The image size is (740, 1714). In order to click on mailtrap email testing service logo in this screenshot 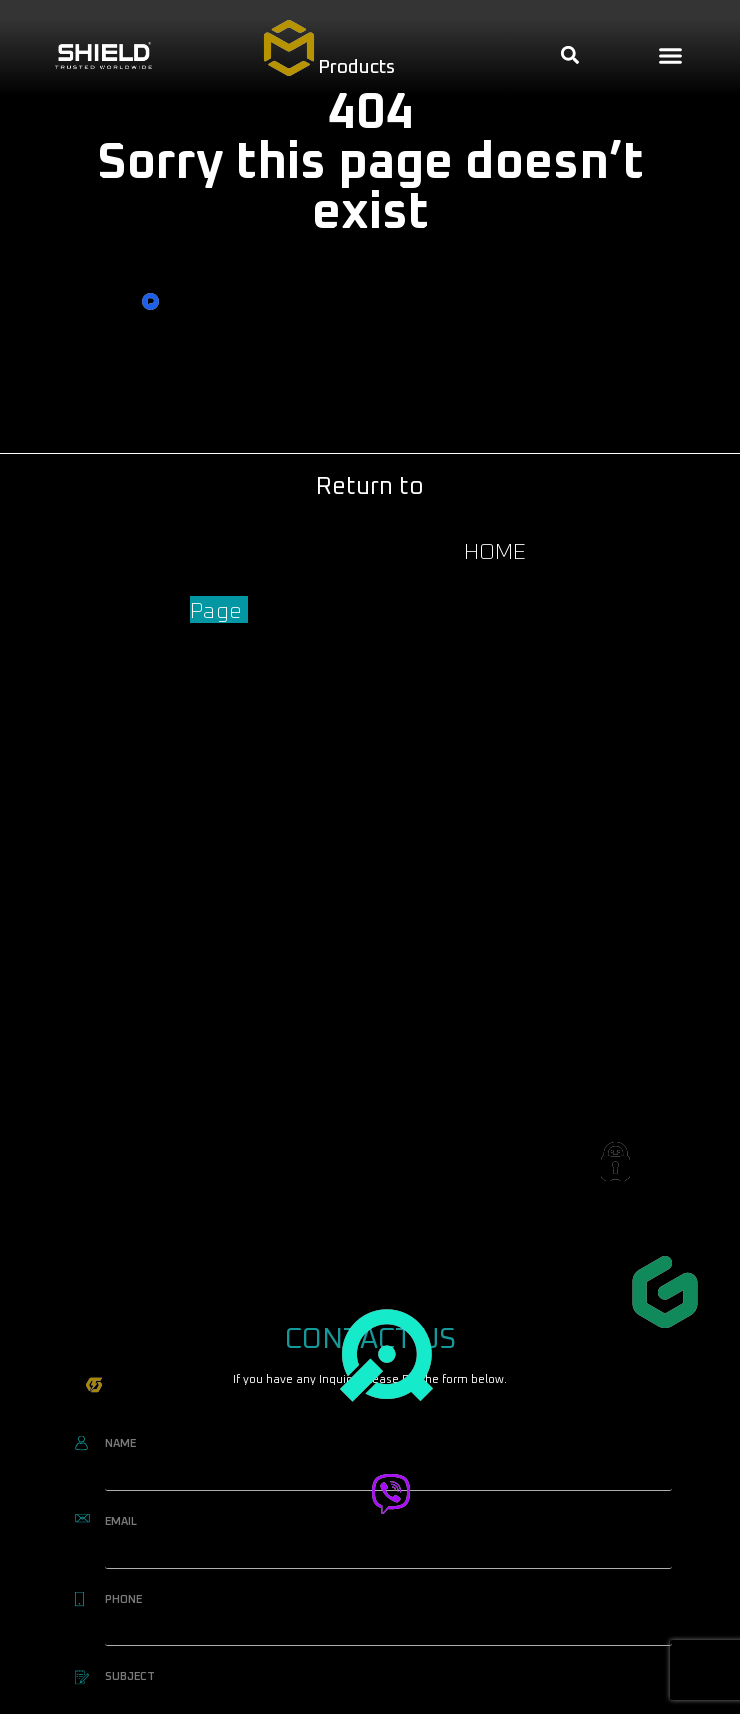, I will do `click(289, 48)`.